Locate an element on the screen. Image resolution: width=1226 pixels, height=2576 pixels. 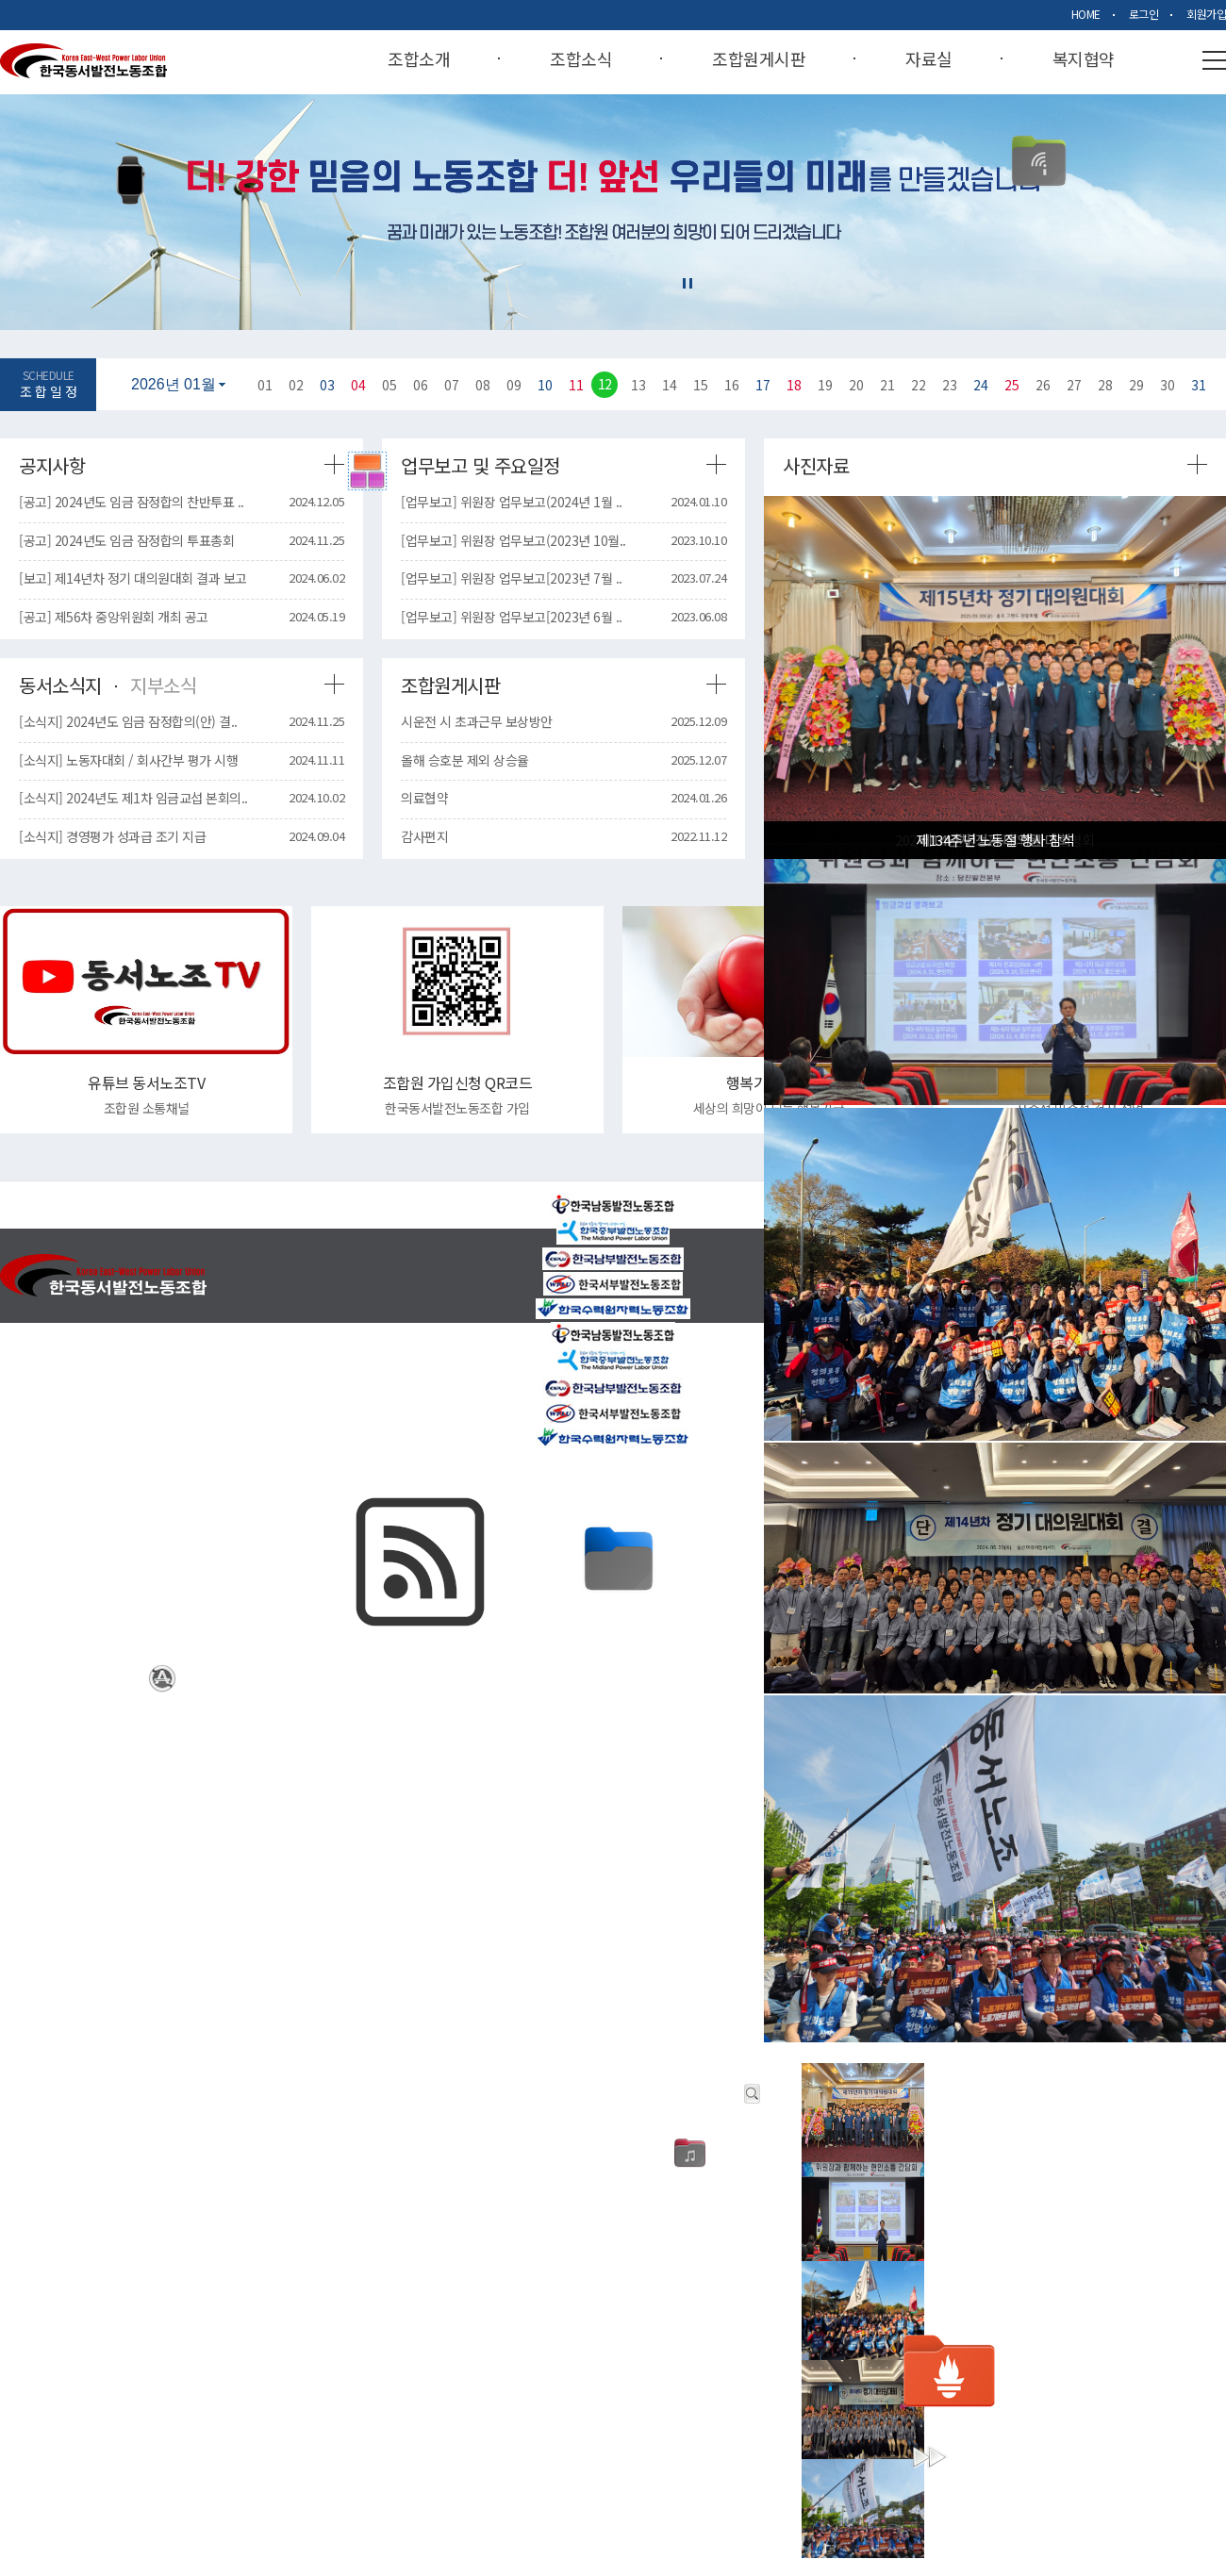
apple watch series 6 device icon is located at coordinates (130, 180).